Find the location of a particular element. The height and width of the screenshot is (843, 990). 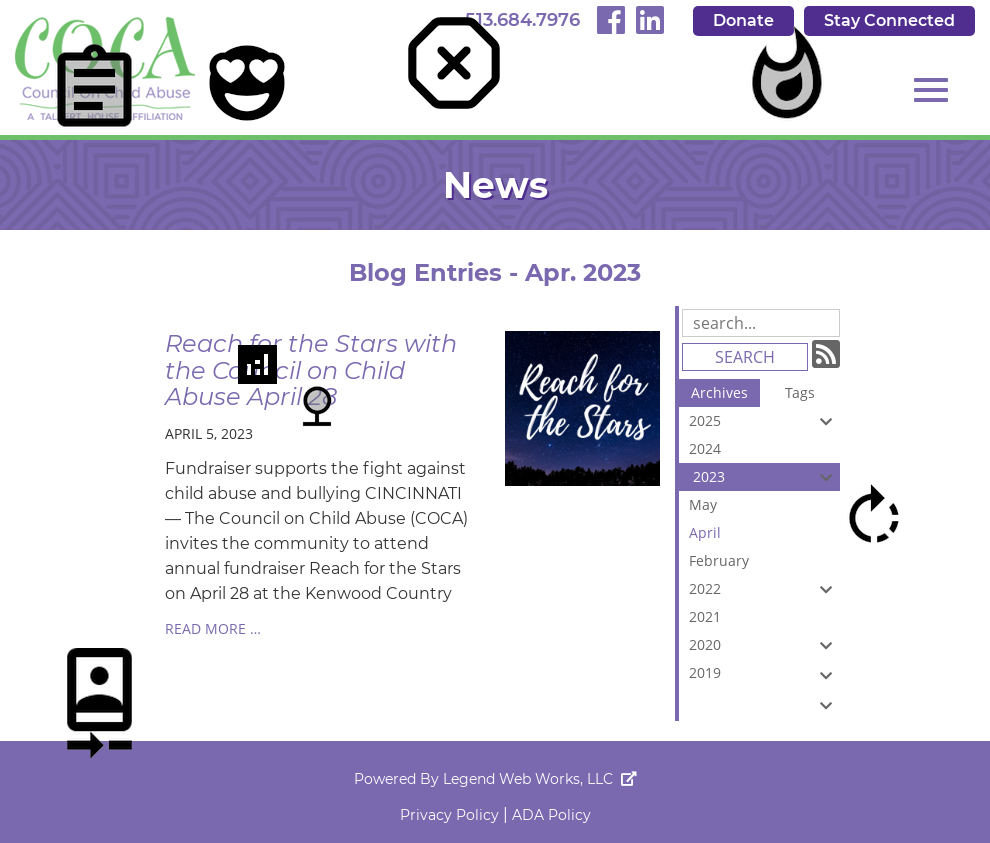

react to a message with love is located at coordinates (247, 83).